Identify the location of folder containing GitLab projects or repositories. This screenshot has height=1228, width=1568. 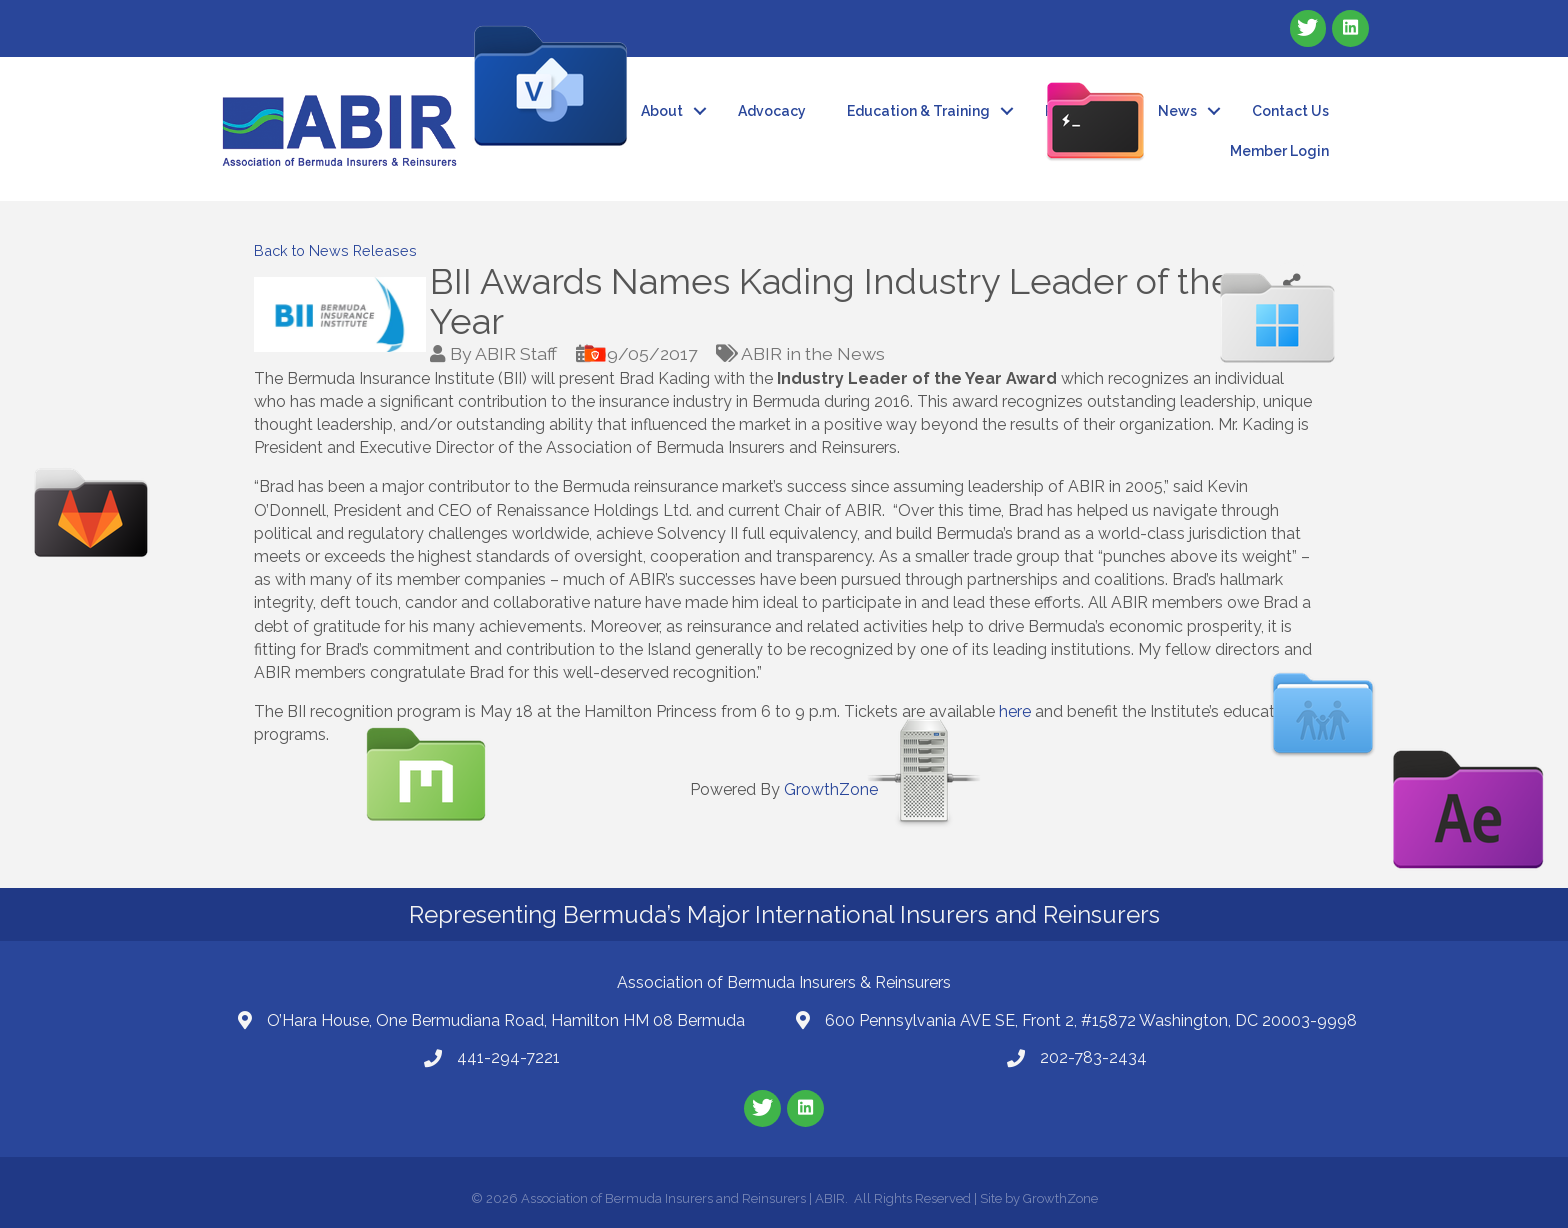
(90, 515).